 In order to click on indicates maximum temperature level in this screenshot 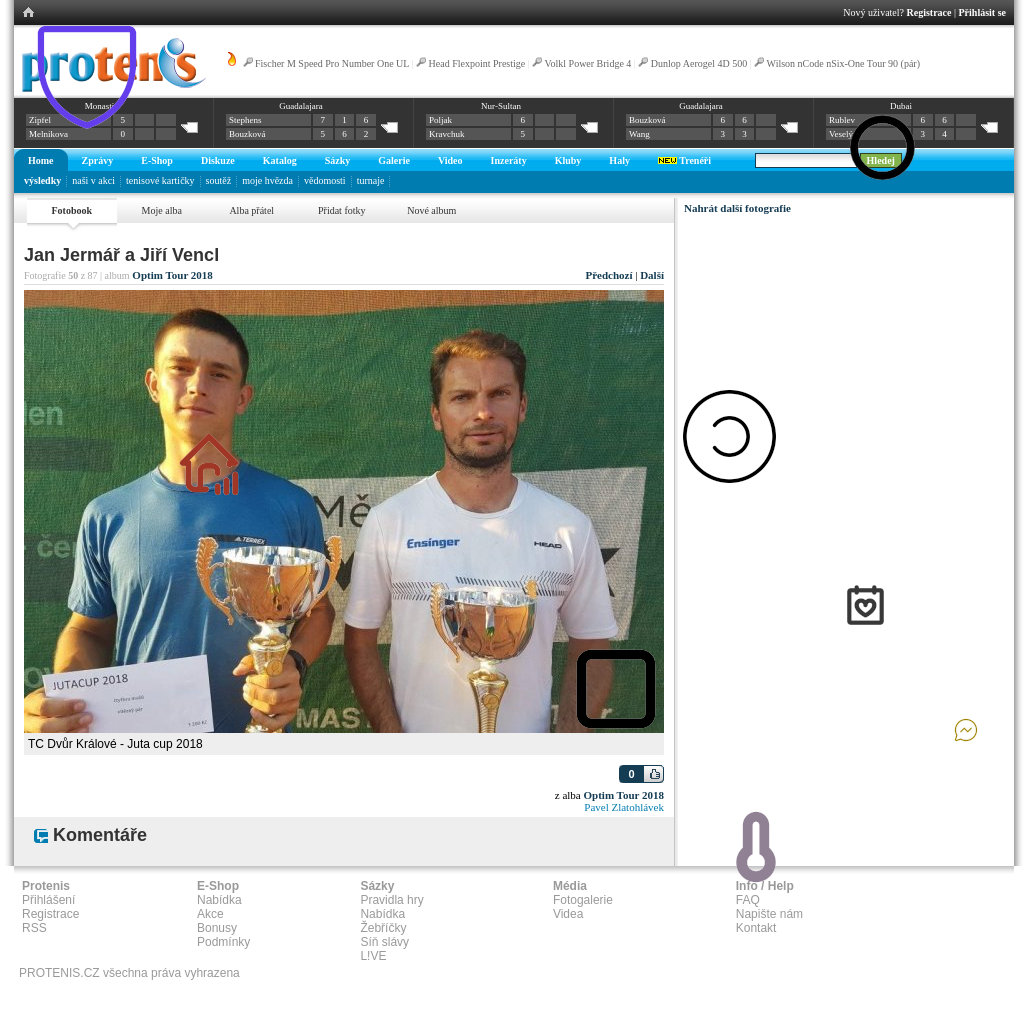, I will do `click(756, 847)`.